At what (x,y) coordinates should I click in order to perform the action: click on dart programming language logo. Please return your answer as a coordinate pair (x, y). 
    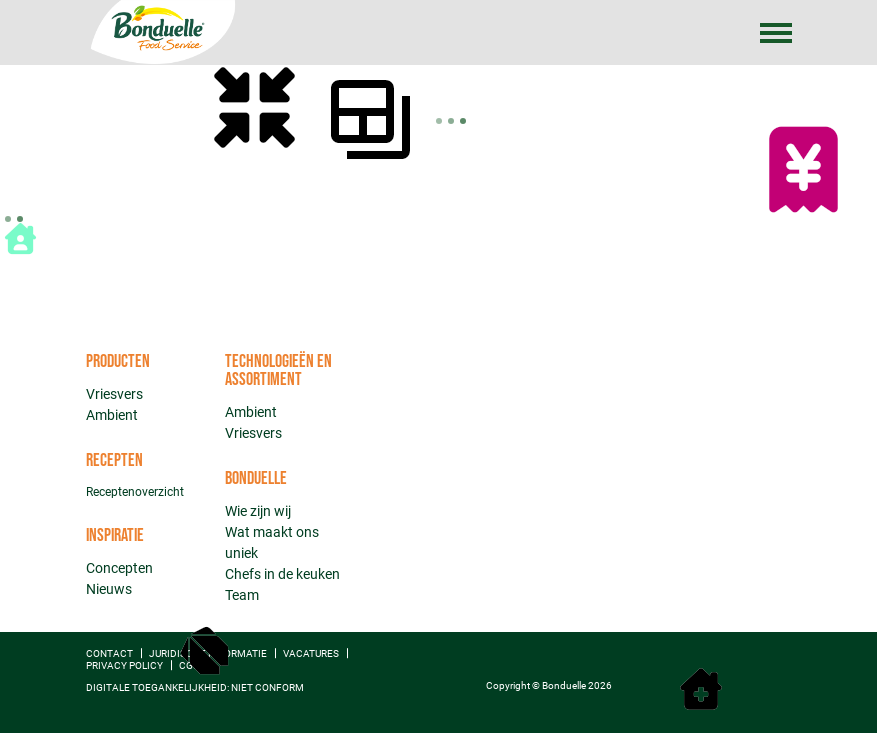
    Looking at the image, I should click on (204, 650).